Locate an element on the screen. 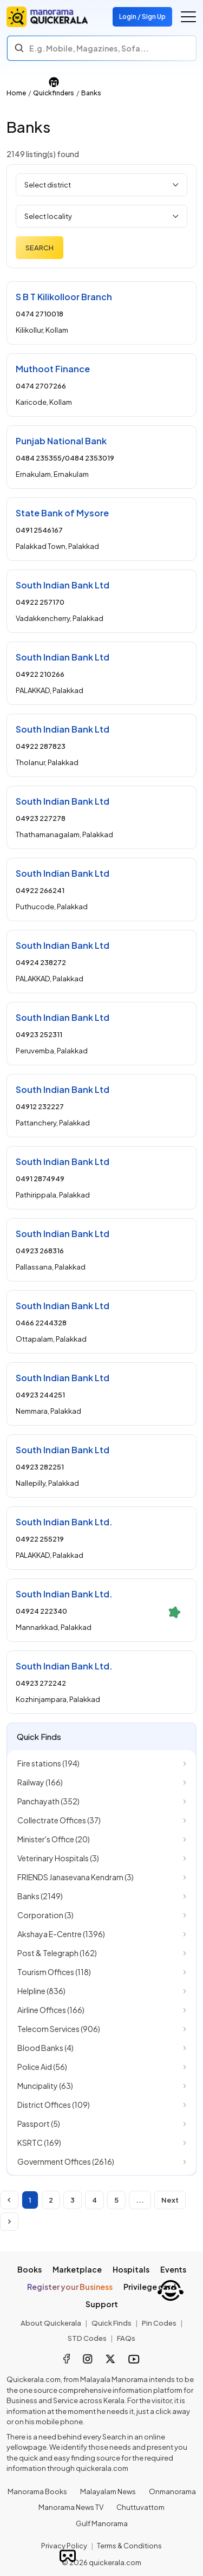  select a paint or color fill tool is located at coordinates (174, 1612).